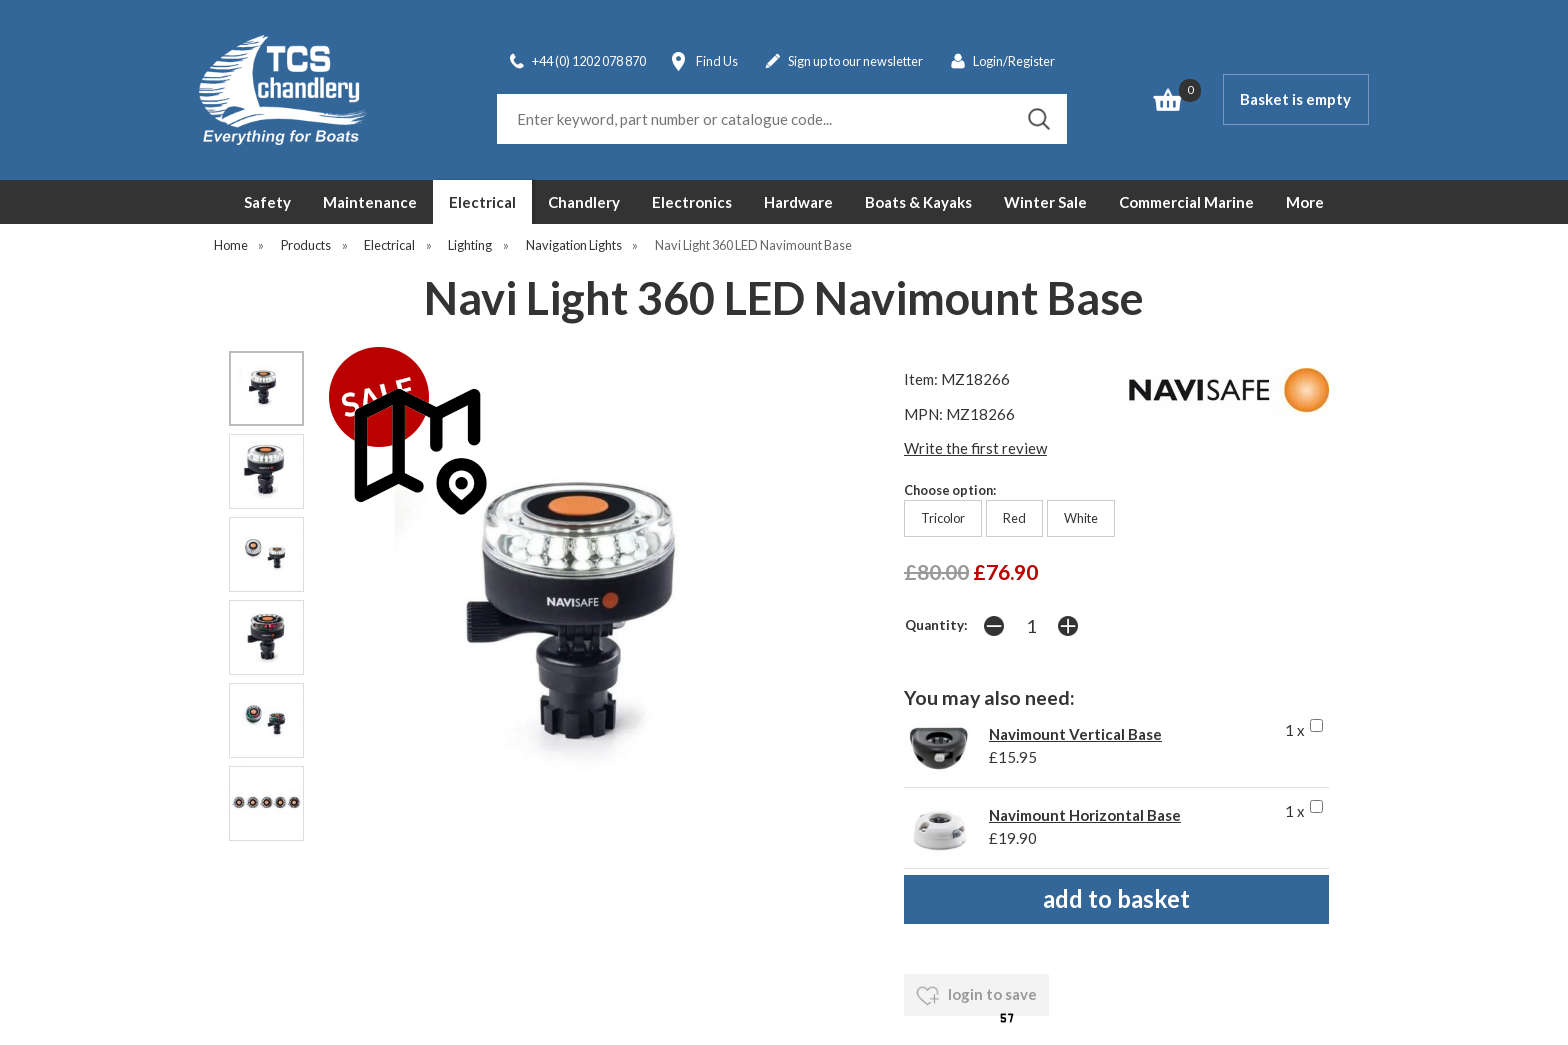  I want to click on view location on map, so click(417, 445).